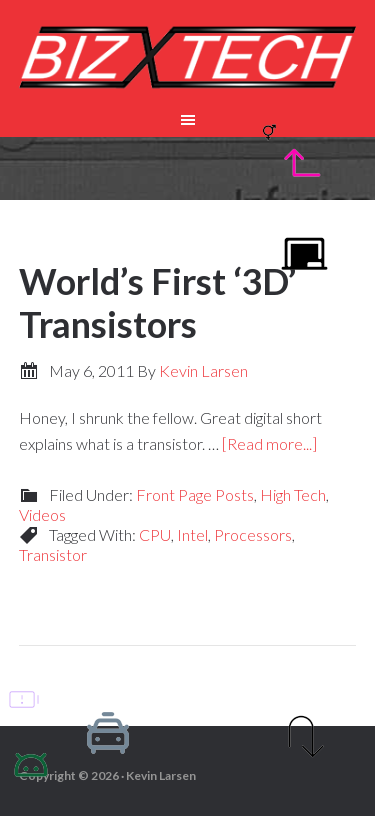 The height and width of the screenshot is (816, 375). I want to click on redo or repeat last action, so click(304, 736).